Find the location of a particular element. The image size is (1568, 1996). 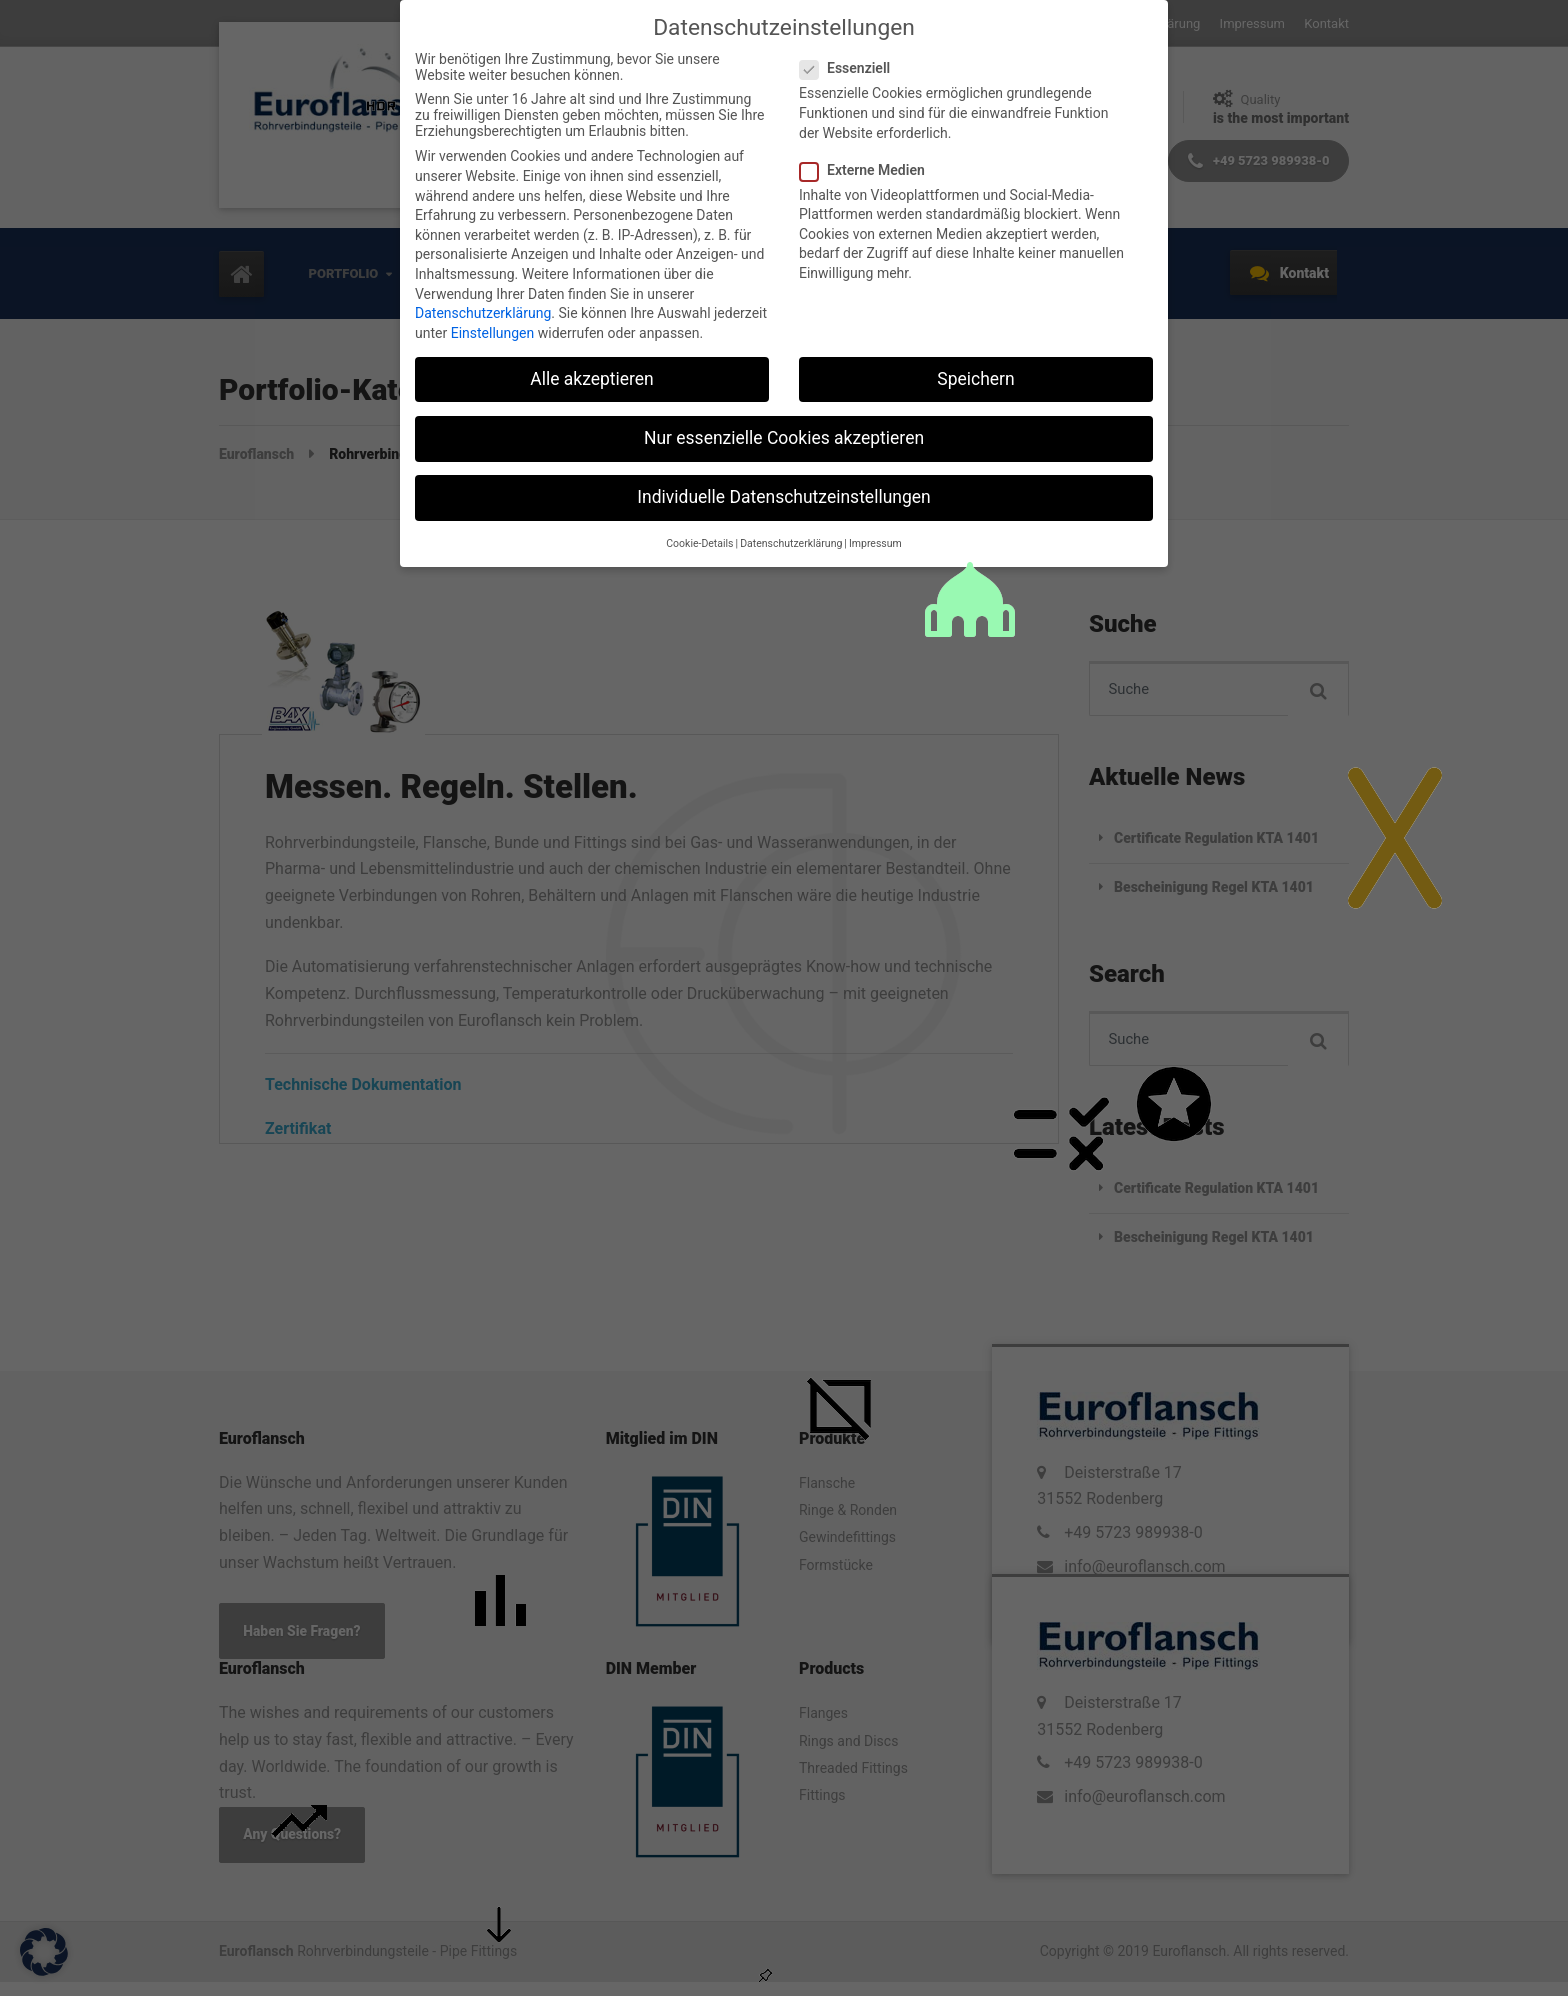

view favorites or starred items is located at coordinates (1174, 1104).